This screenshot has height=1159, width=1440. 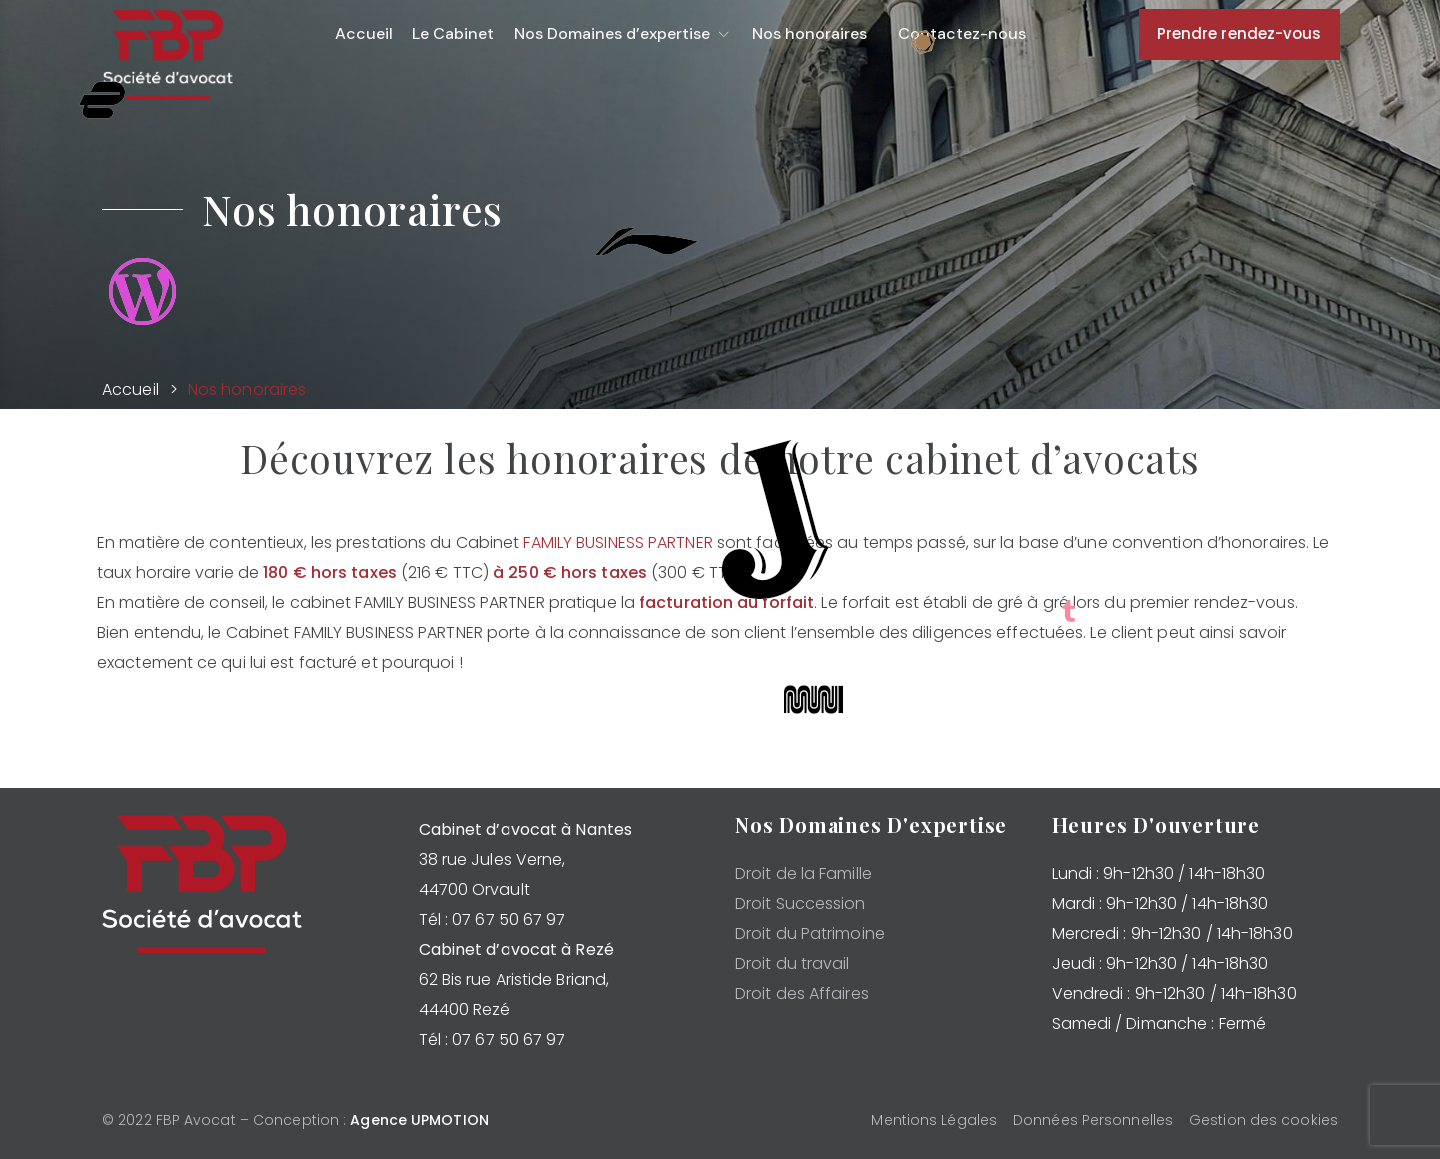 What do you see at coordinates (813, 699) in the screenshot?
I see `san francisco municipal railway (muni) logo` at bounding box center [813, 699].